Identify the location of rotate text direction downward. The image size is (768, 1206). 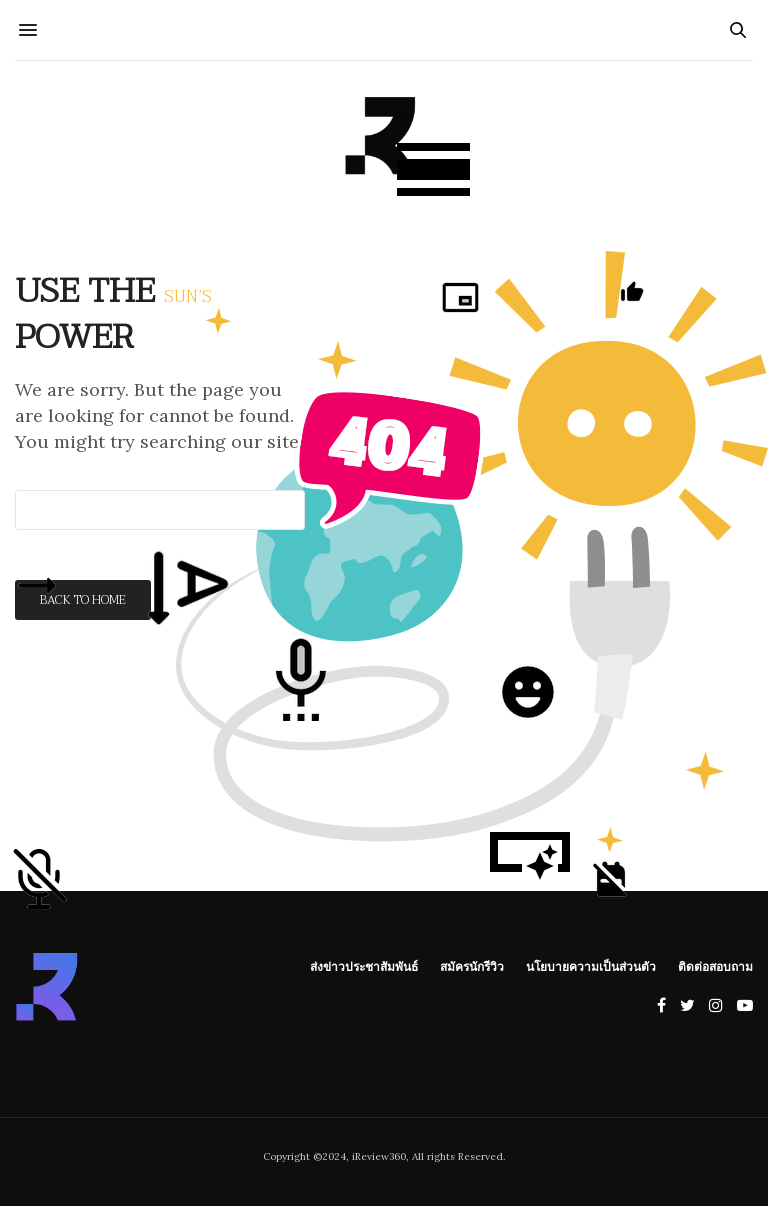
(186, 588).